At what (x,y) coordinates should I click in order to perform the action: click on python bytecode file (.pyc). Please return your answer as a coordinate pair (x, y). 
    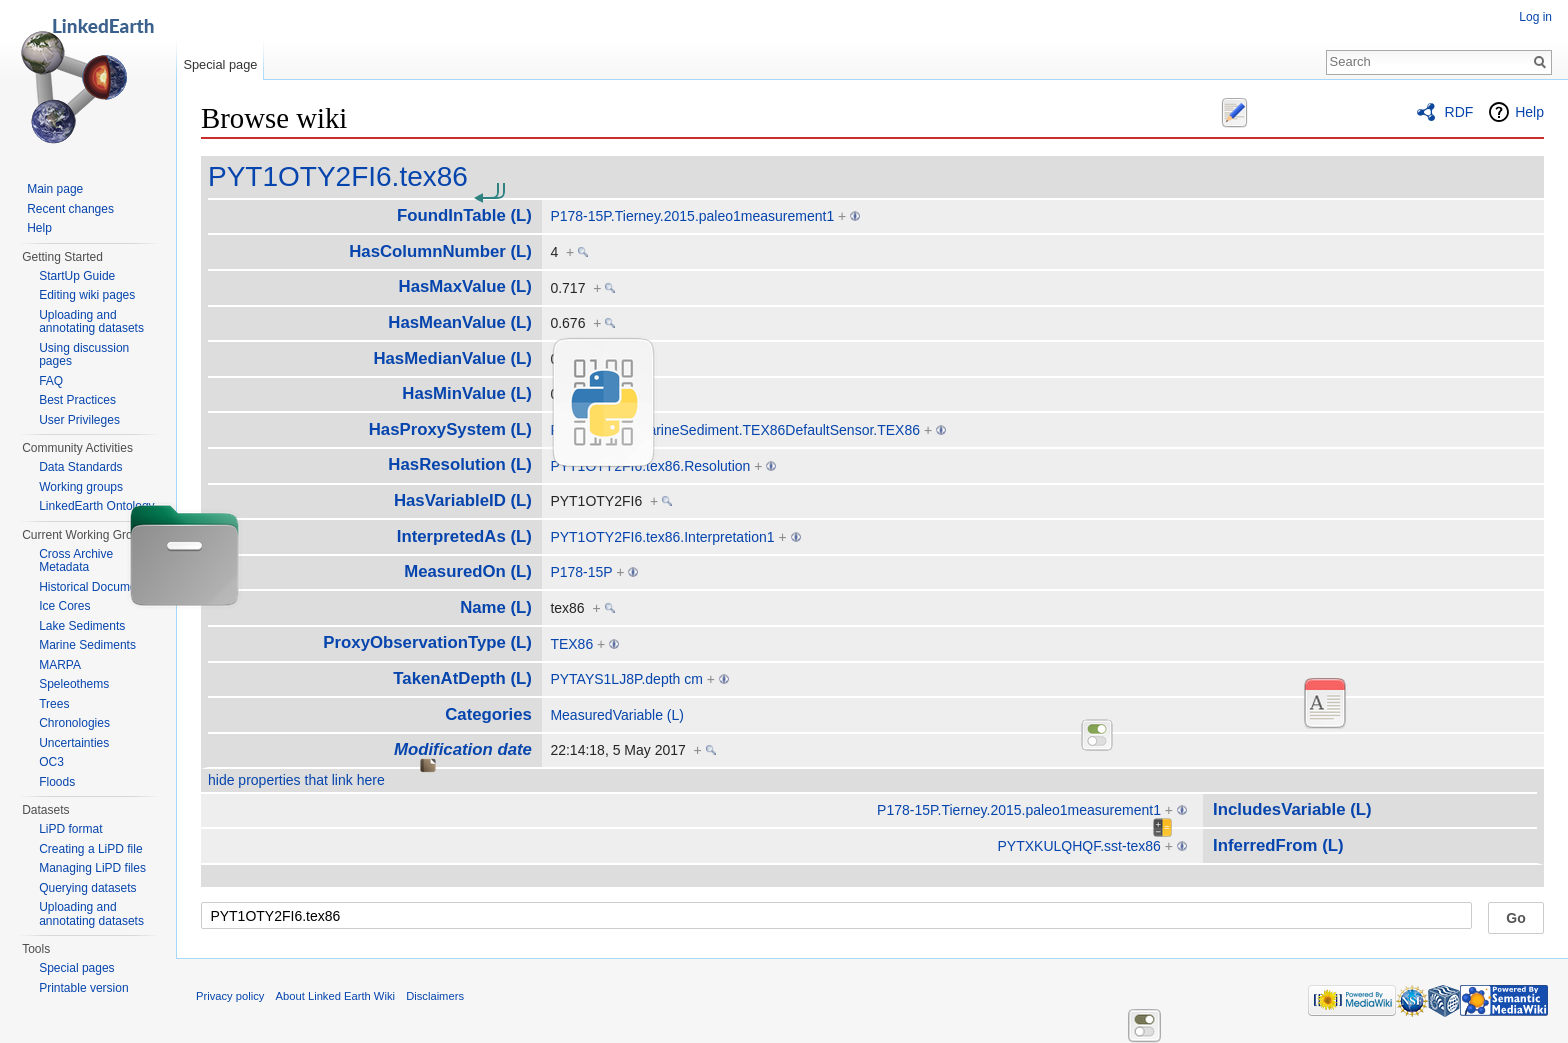
    Looking at the image, I should click on (603, 402).